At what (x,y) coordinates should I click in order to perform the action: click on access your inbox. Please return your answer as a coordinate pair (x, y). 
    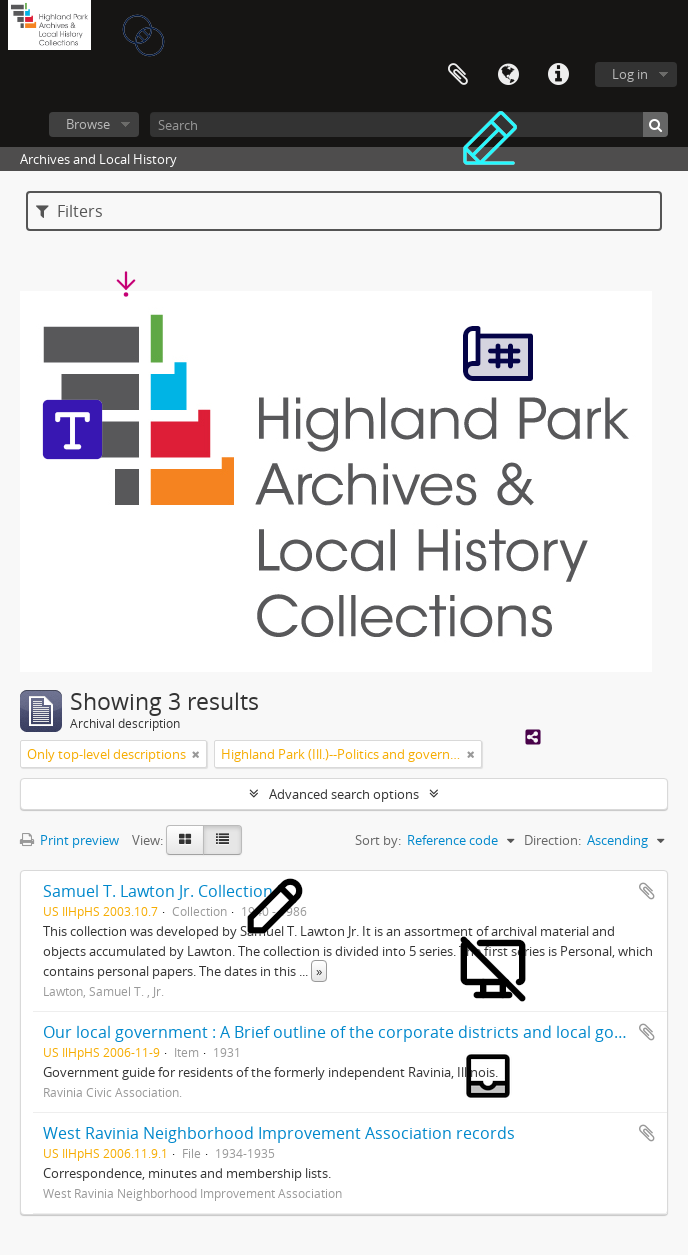
    Looking at the image, I should click on (488, 1076).